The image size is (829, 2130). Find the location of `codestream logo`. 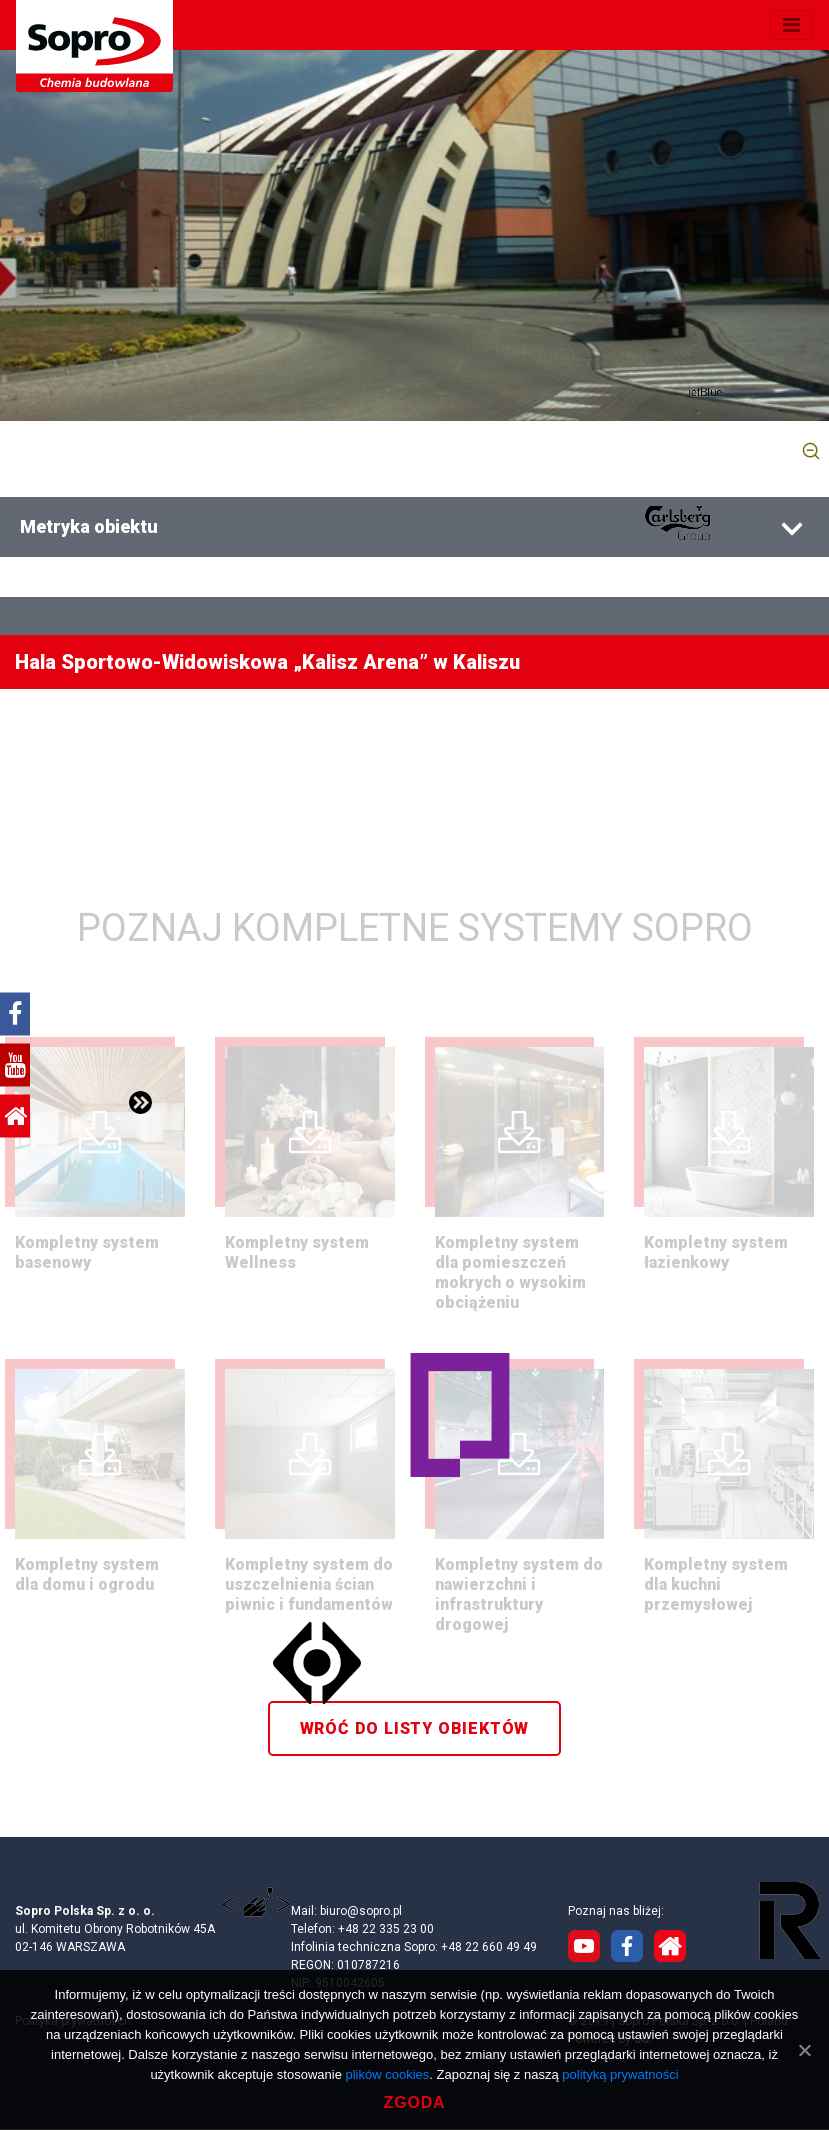

codestream logo is located at coordinates (317, 1663).